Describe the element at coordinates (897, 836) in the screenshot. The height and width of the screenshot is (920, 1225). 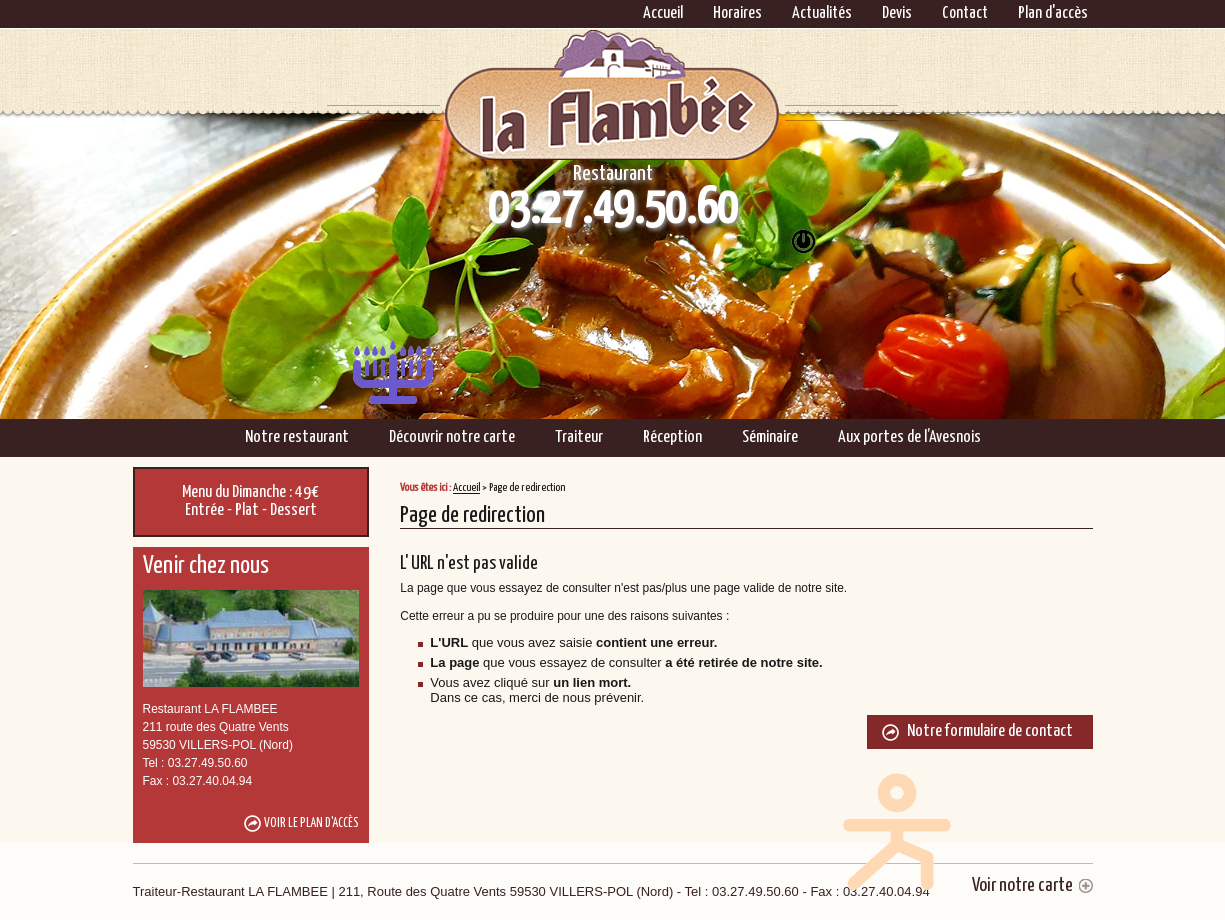
I see `access tai chi or meditation exercises` at that location.